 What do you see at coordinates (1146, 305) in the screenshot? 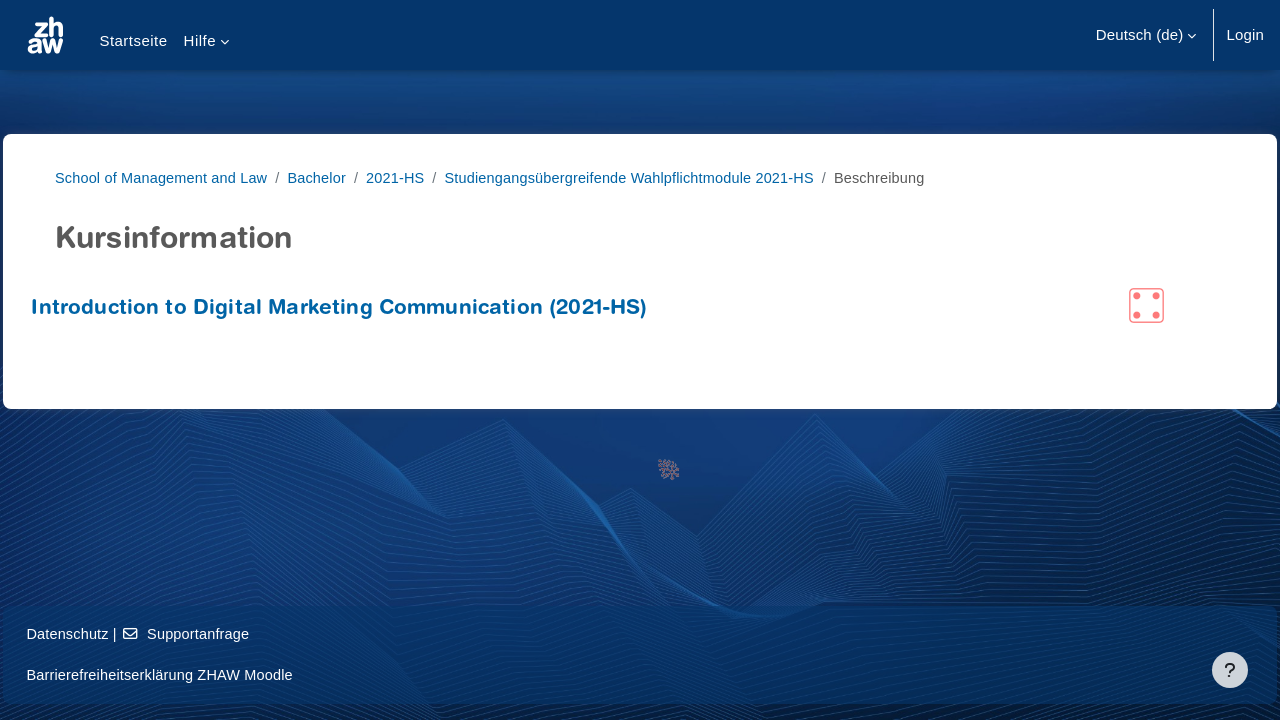
I see `roll the dice or randomize selection` at bounding box center [1146, 305].